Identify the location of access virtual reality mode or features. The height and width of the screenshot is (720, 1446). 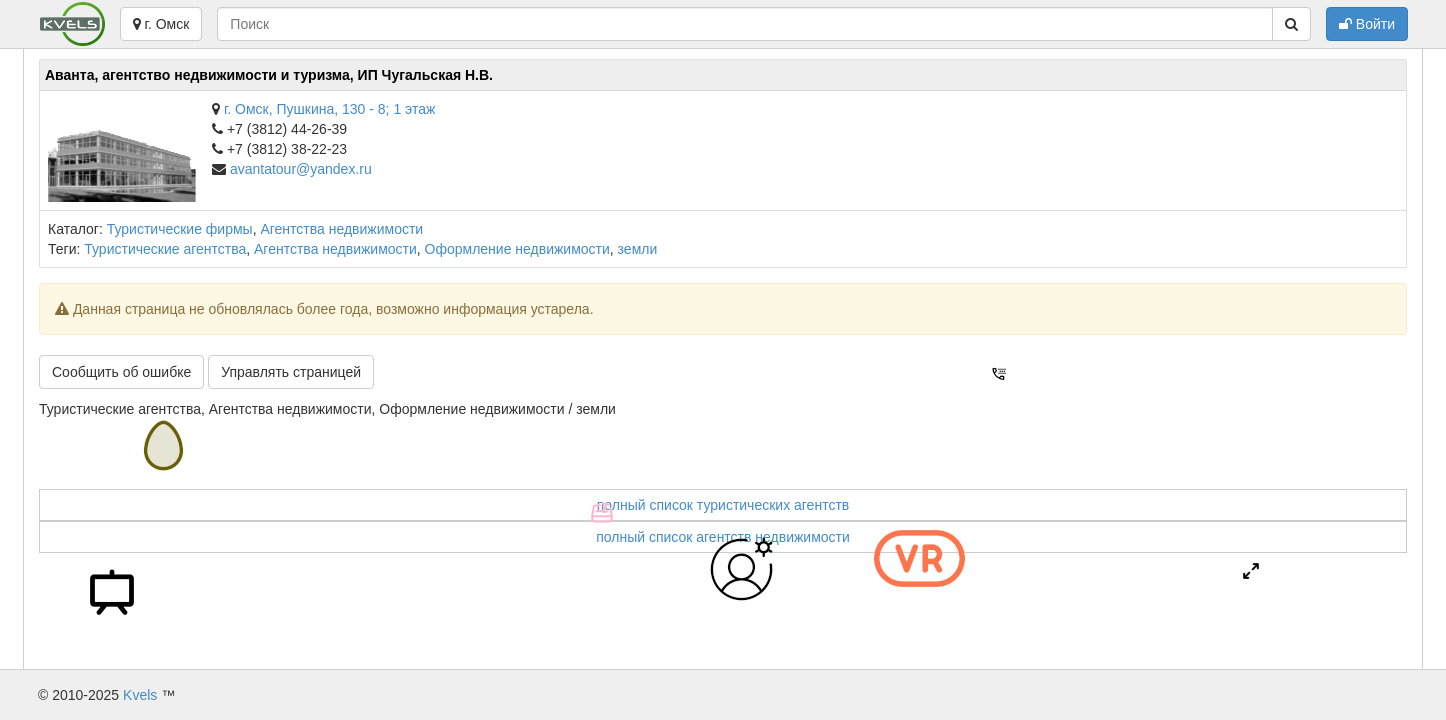
(919, 558).